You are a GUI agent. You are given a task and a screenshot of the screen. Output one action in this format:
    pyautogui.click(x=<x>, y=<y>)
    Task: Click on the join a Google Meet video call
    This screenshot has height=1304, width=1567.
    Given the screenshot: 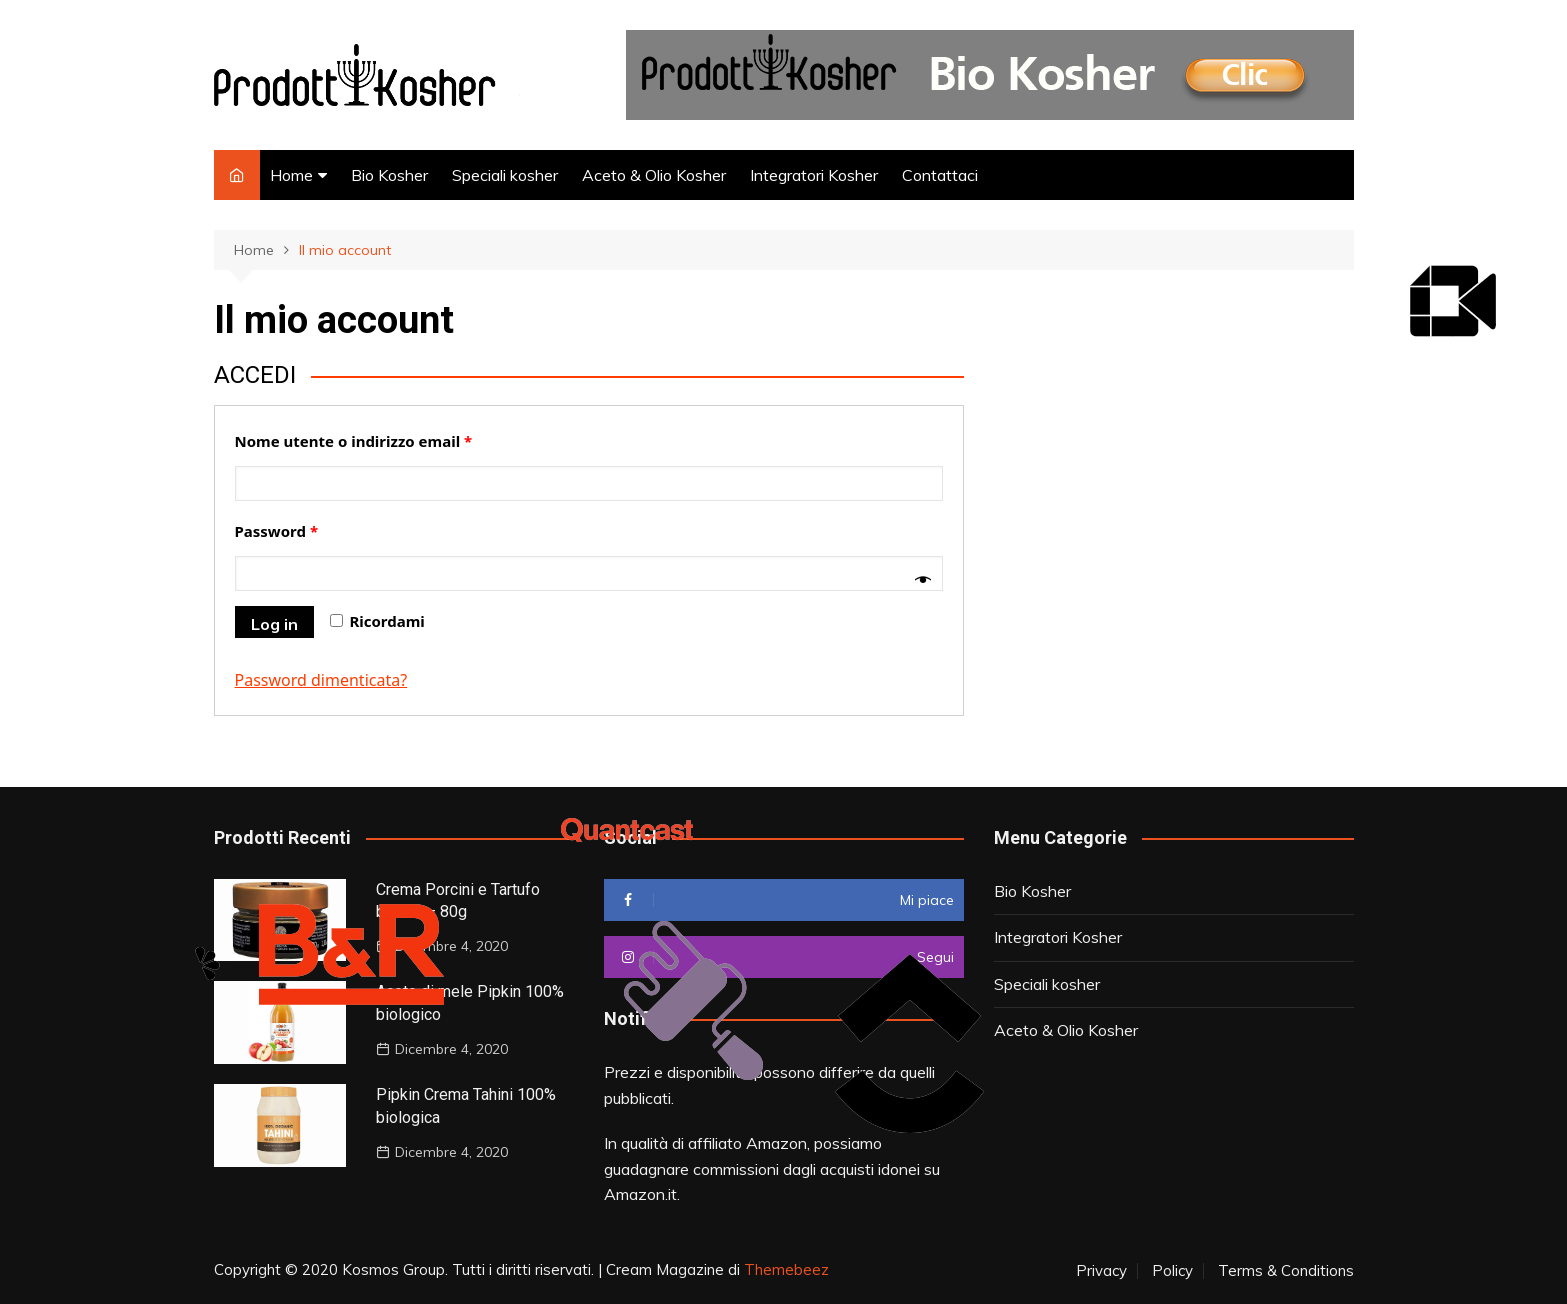 What is the action you would take?
    pyautogui.click(x=1453, y=301)
    